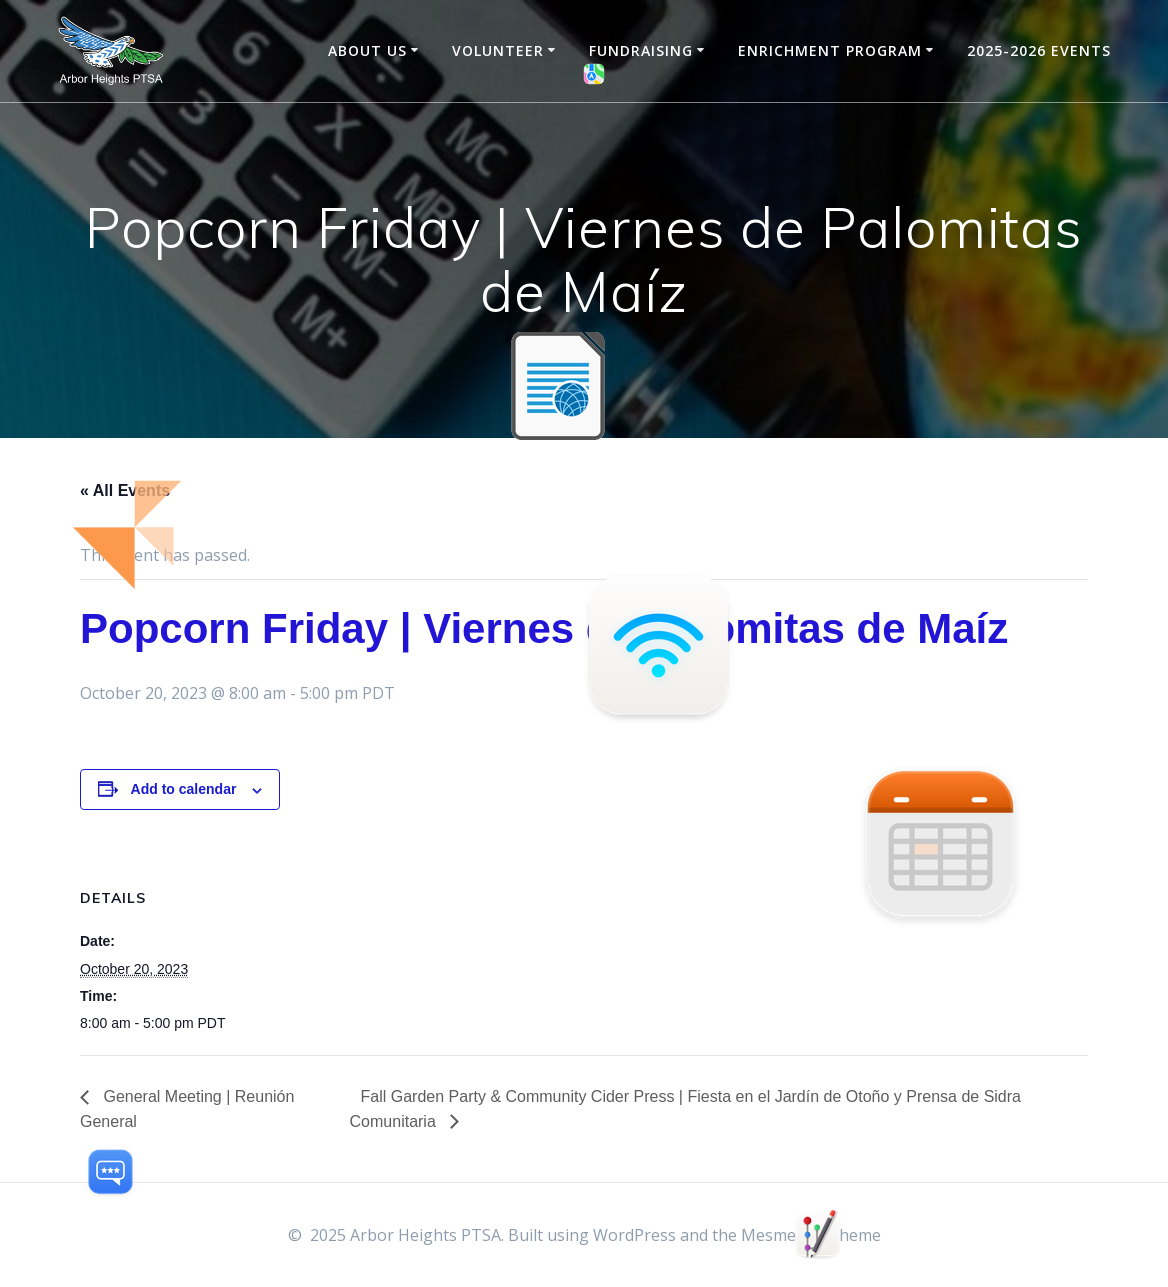 This screenshot has height=1287, width=1168. I want to click on submit feedback or ratings, so click(110, 1172).